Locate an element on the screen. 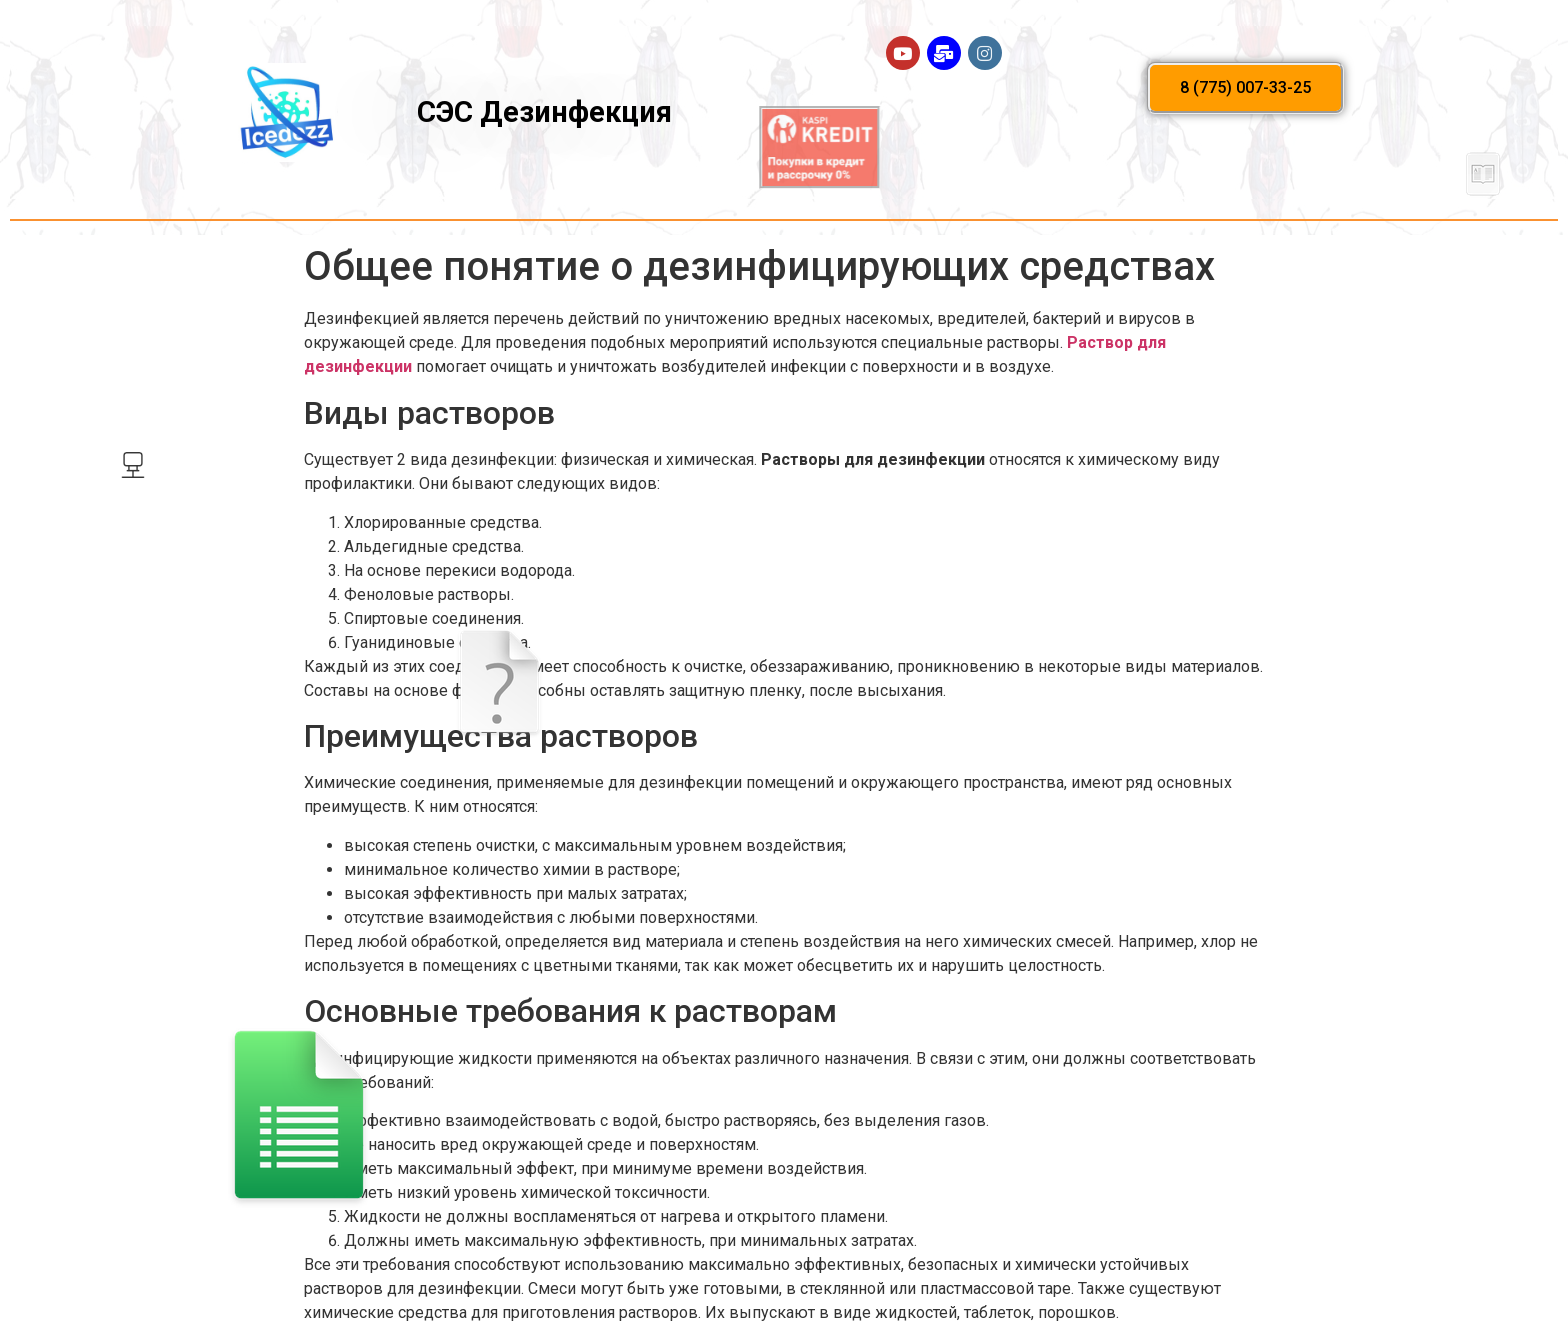 Image resolution: width=1568 pixels, height=1339 pixels. access network settings is located at coordinates (133, 465).